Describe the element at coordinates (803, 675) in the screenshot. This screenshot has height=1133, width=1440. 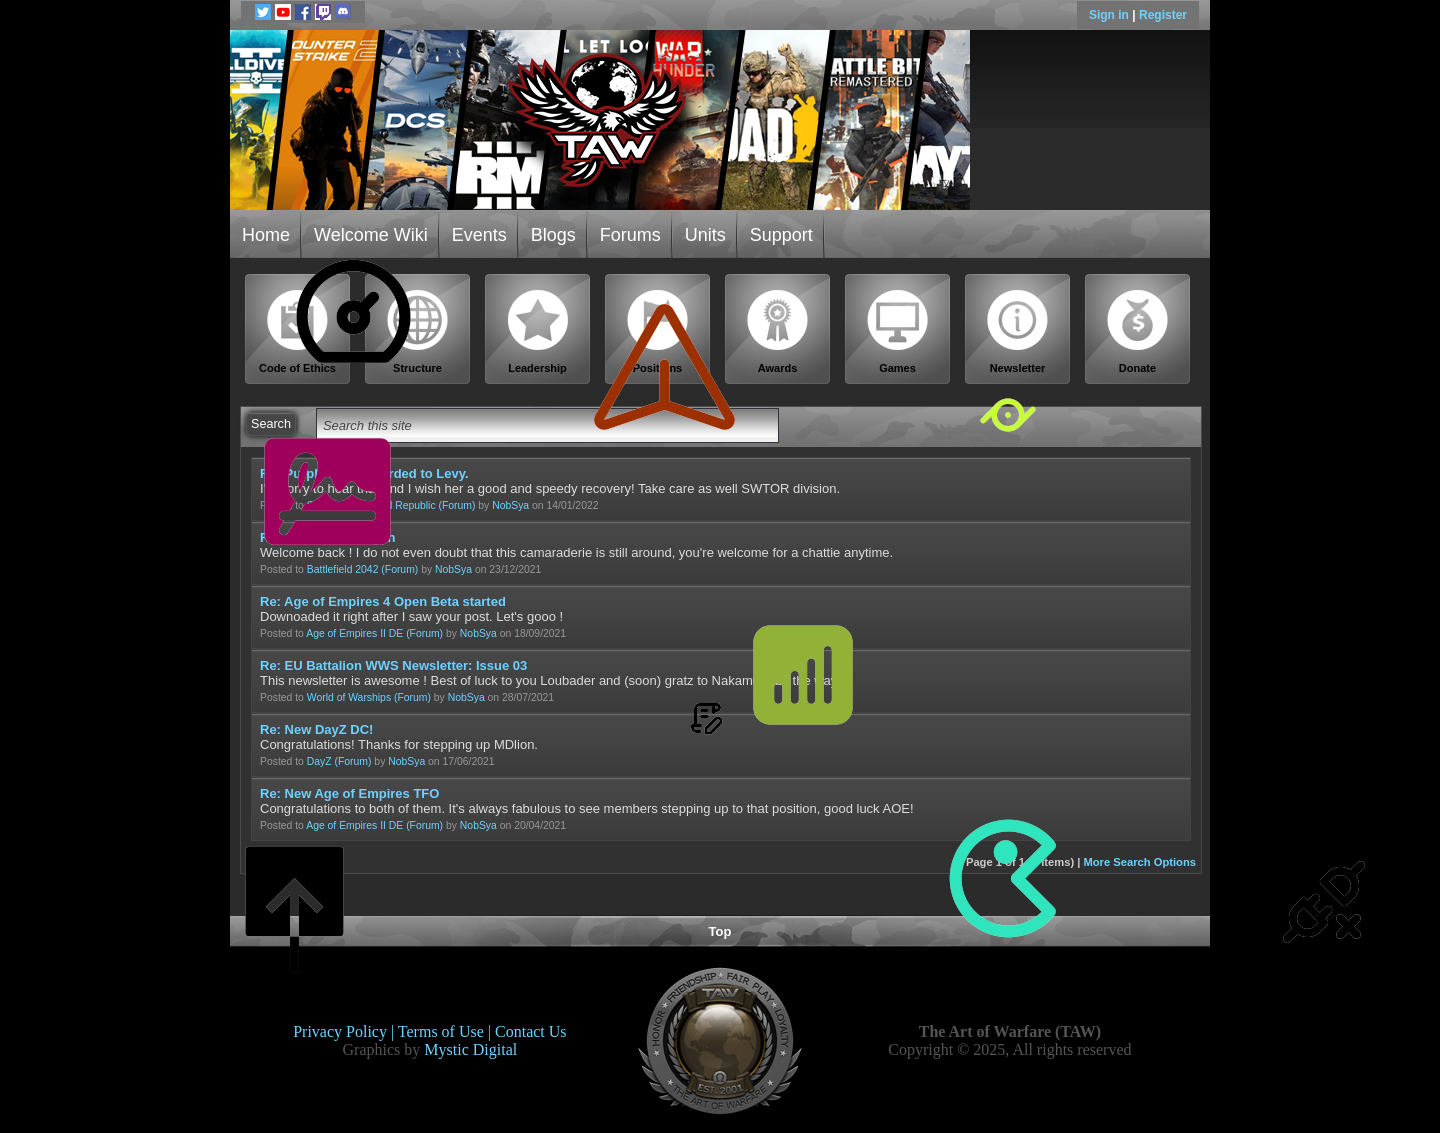
I see `view analytics dashboard` at that location.